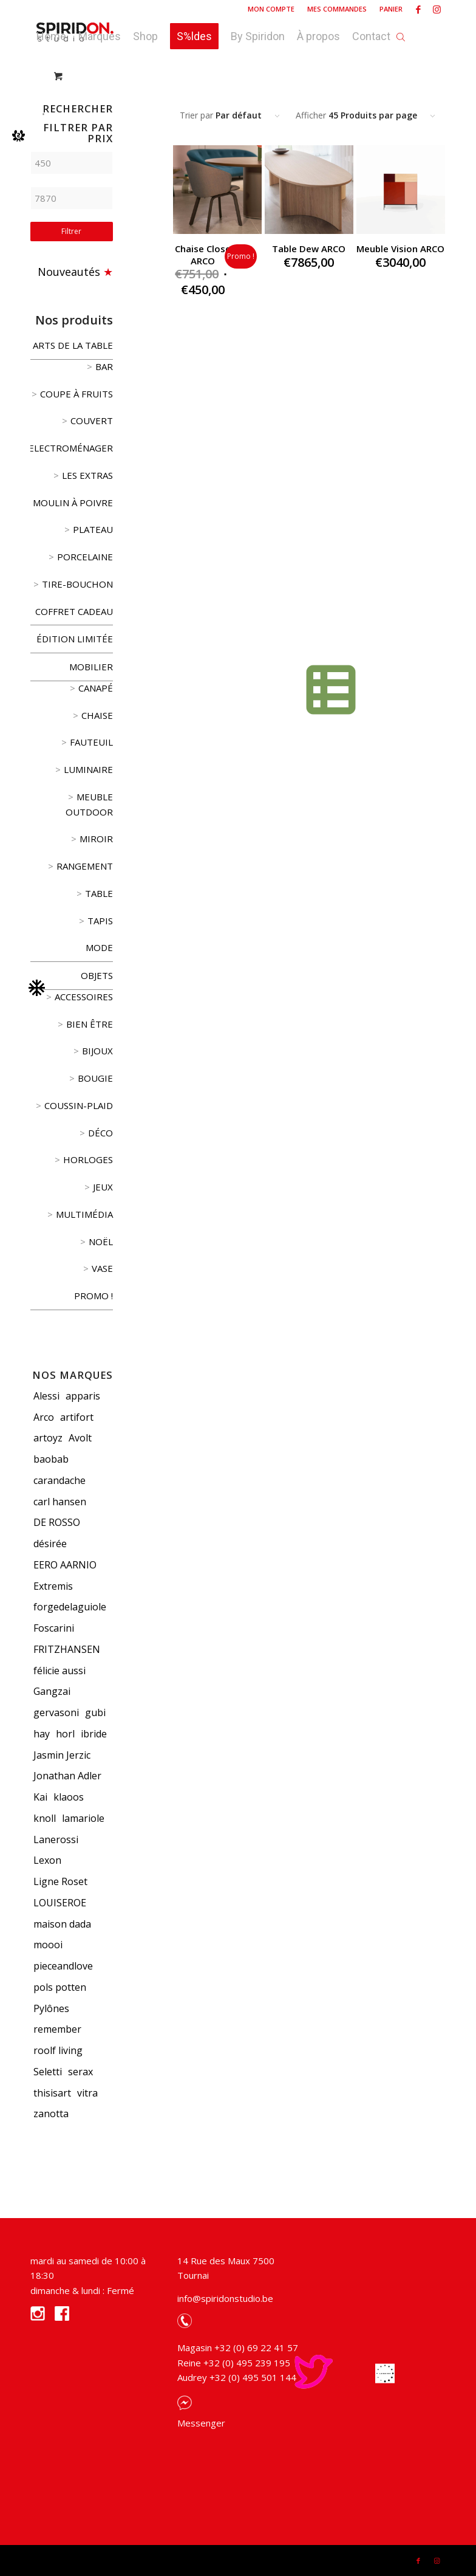 Image resolution: width=476 pixels, height=2576 pixels. Describe the element at coordinates (18, 136) in the screenshot. I see `view achievements or awards` at that location.